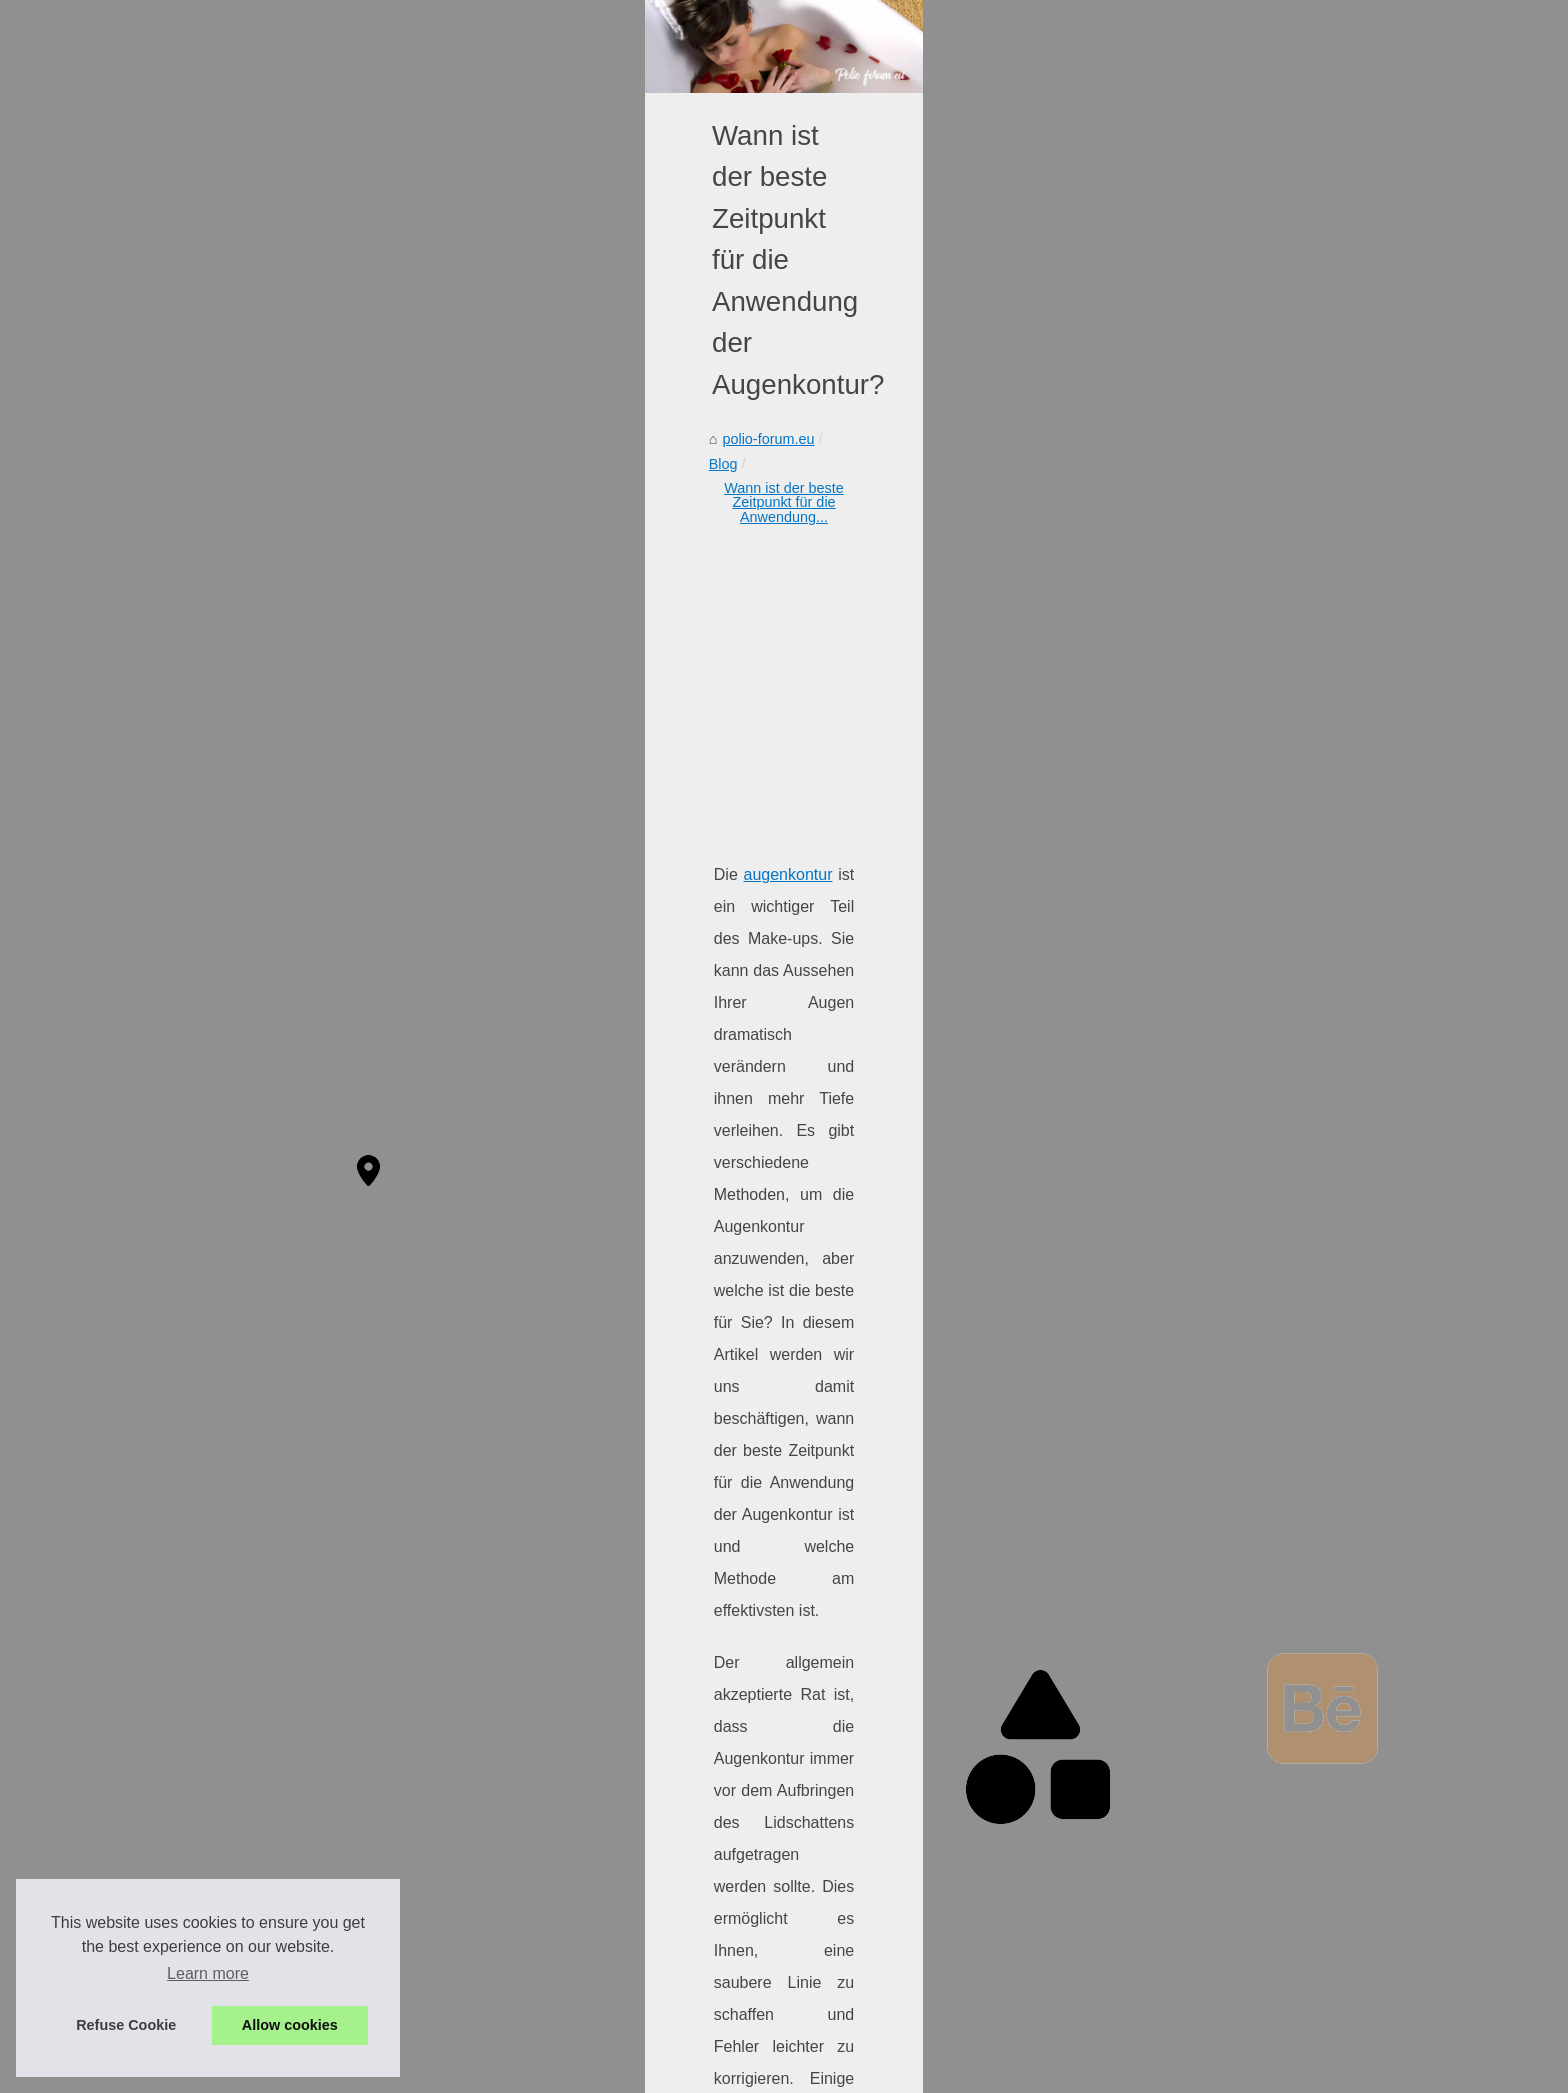 The image size is (1568, 2093). Describe the element at coordinates (368, 1170) in the screenshot. I see `view current location on map` at that location.